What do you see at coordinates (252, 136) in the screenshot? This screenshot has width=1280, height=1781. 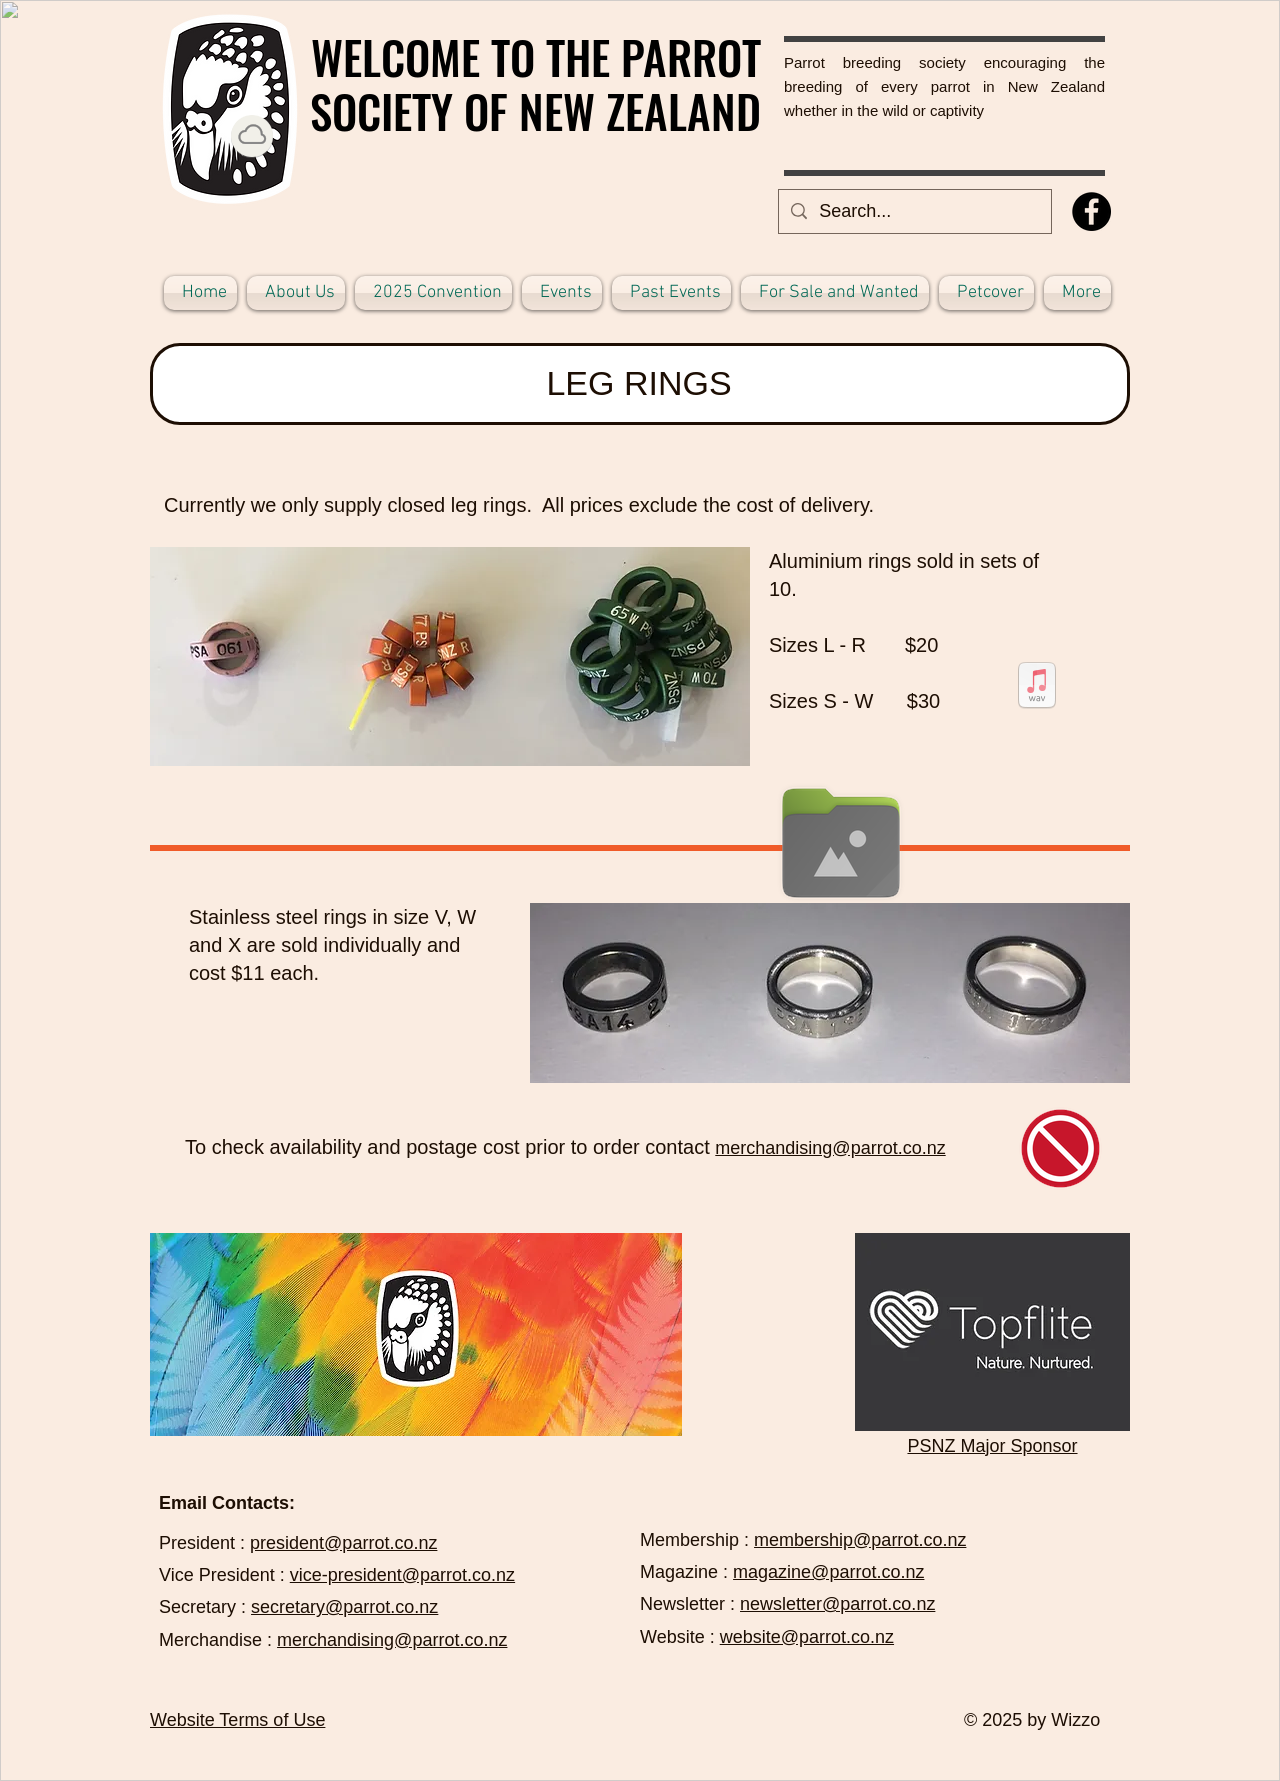 I see `indicates file is synced with Dropbox cloud storage` at bounding box center [252, 136].